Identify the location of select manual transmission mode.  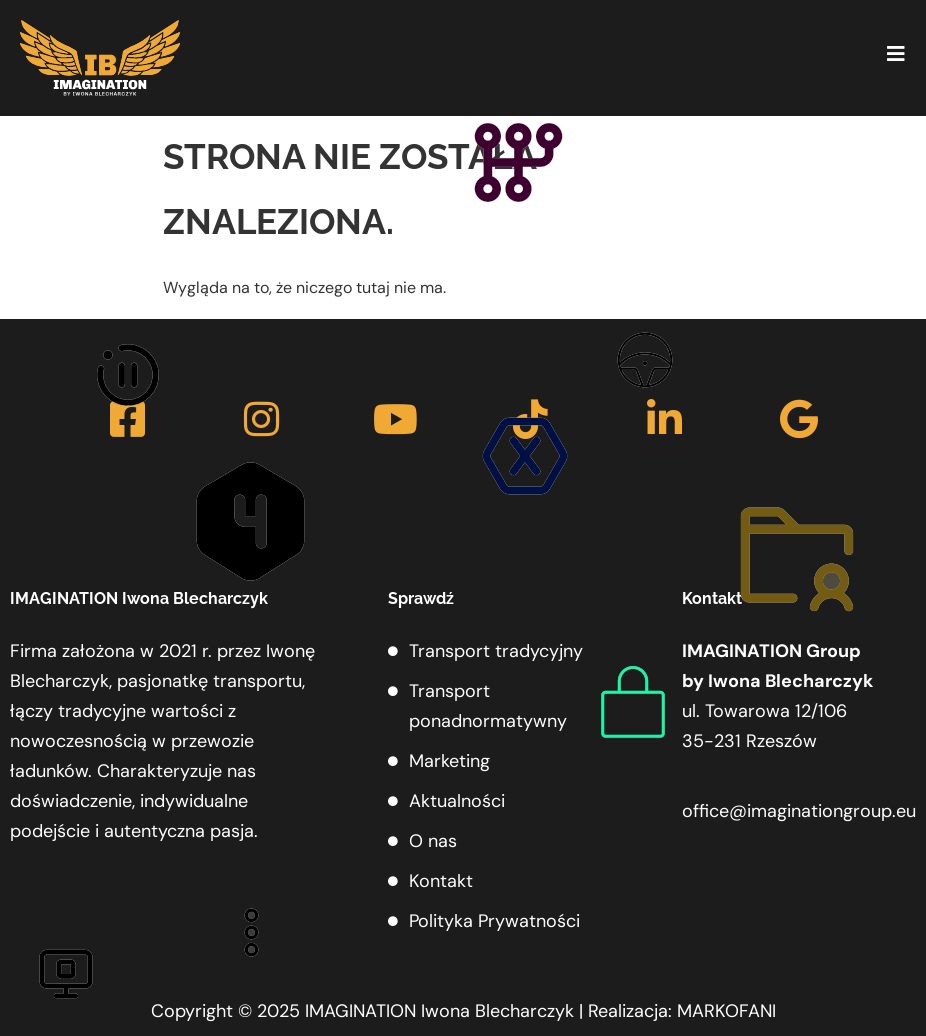
(518, 162).